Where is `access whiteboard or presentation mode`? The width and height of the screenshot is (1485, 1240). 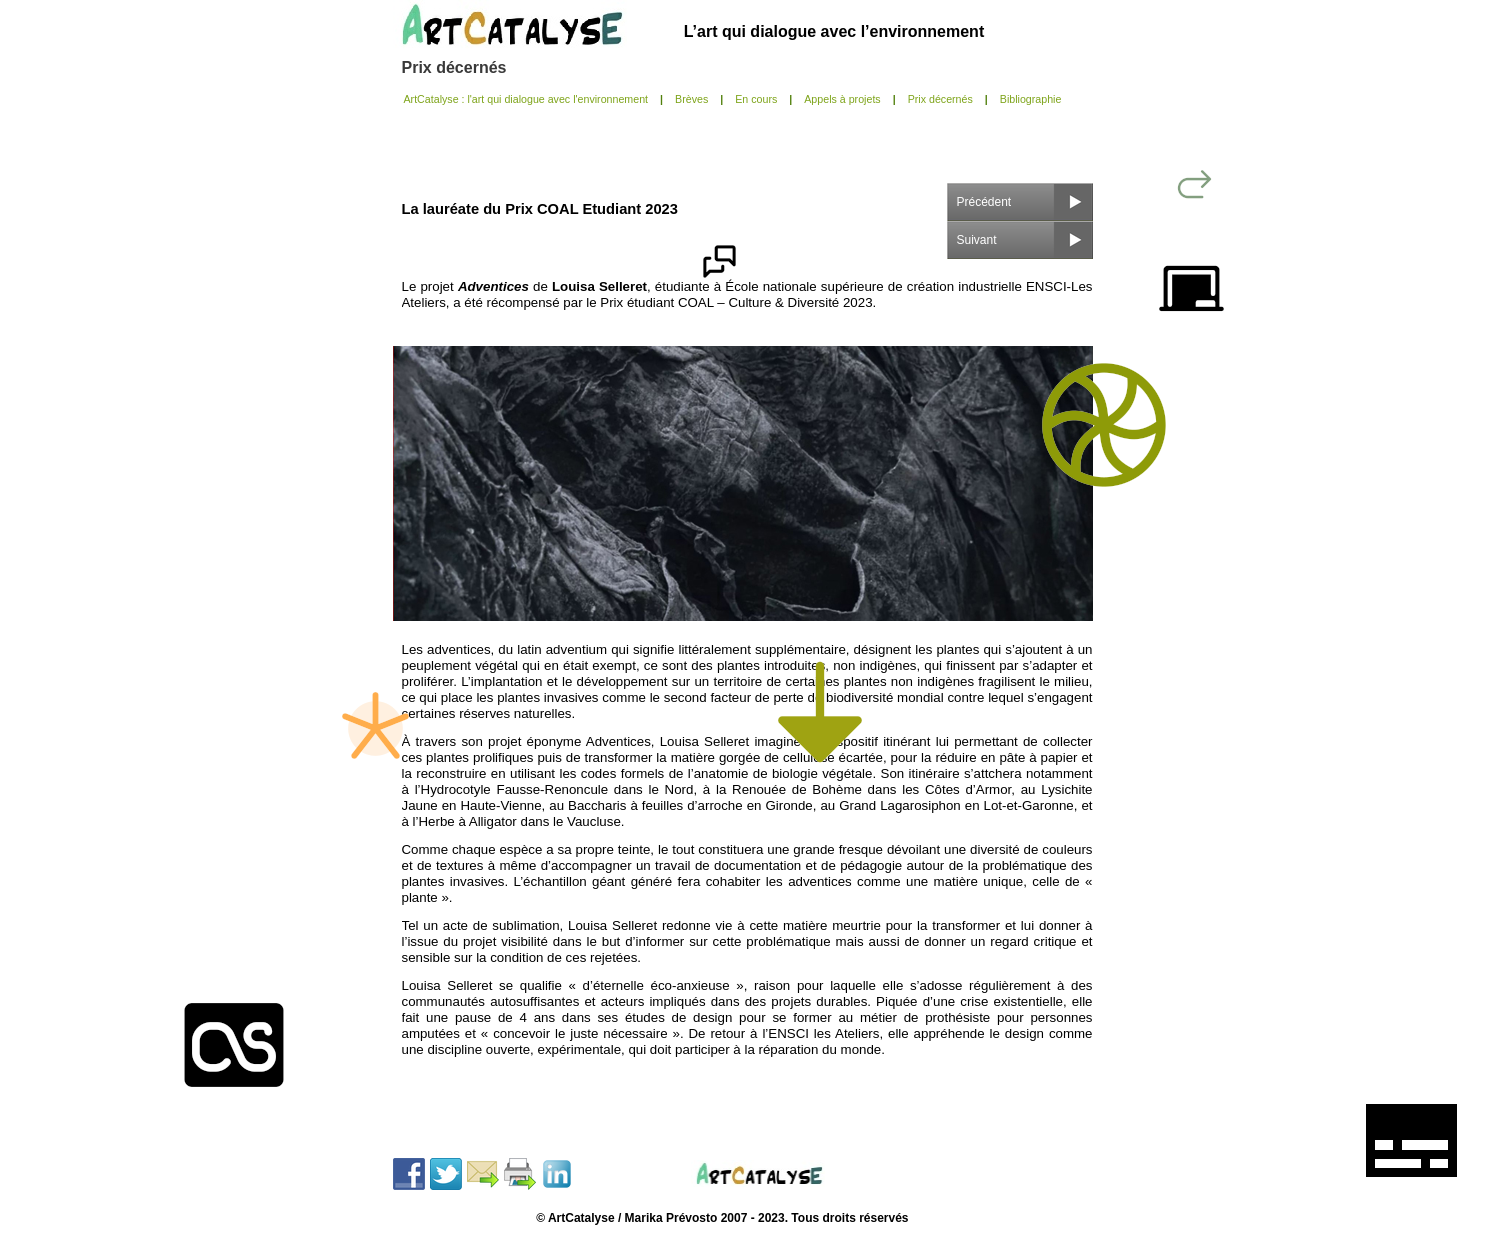
access whiteboard or presentation mode is located at coordinates (1191, 289).